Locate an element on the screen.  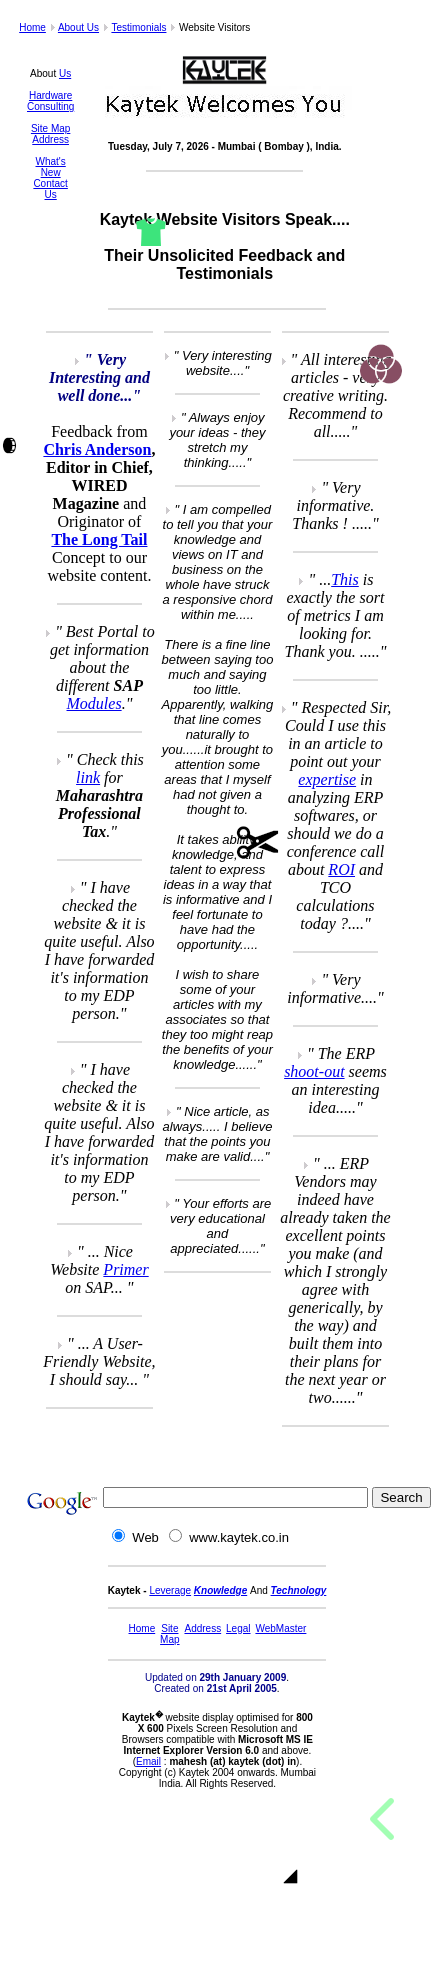
view coin or currency balance is located at coordinates (9, 445).